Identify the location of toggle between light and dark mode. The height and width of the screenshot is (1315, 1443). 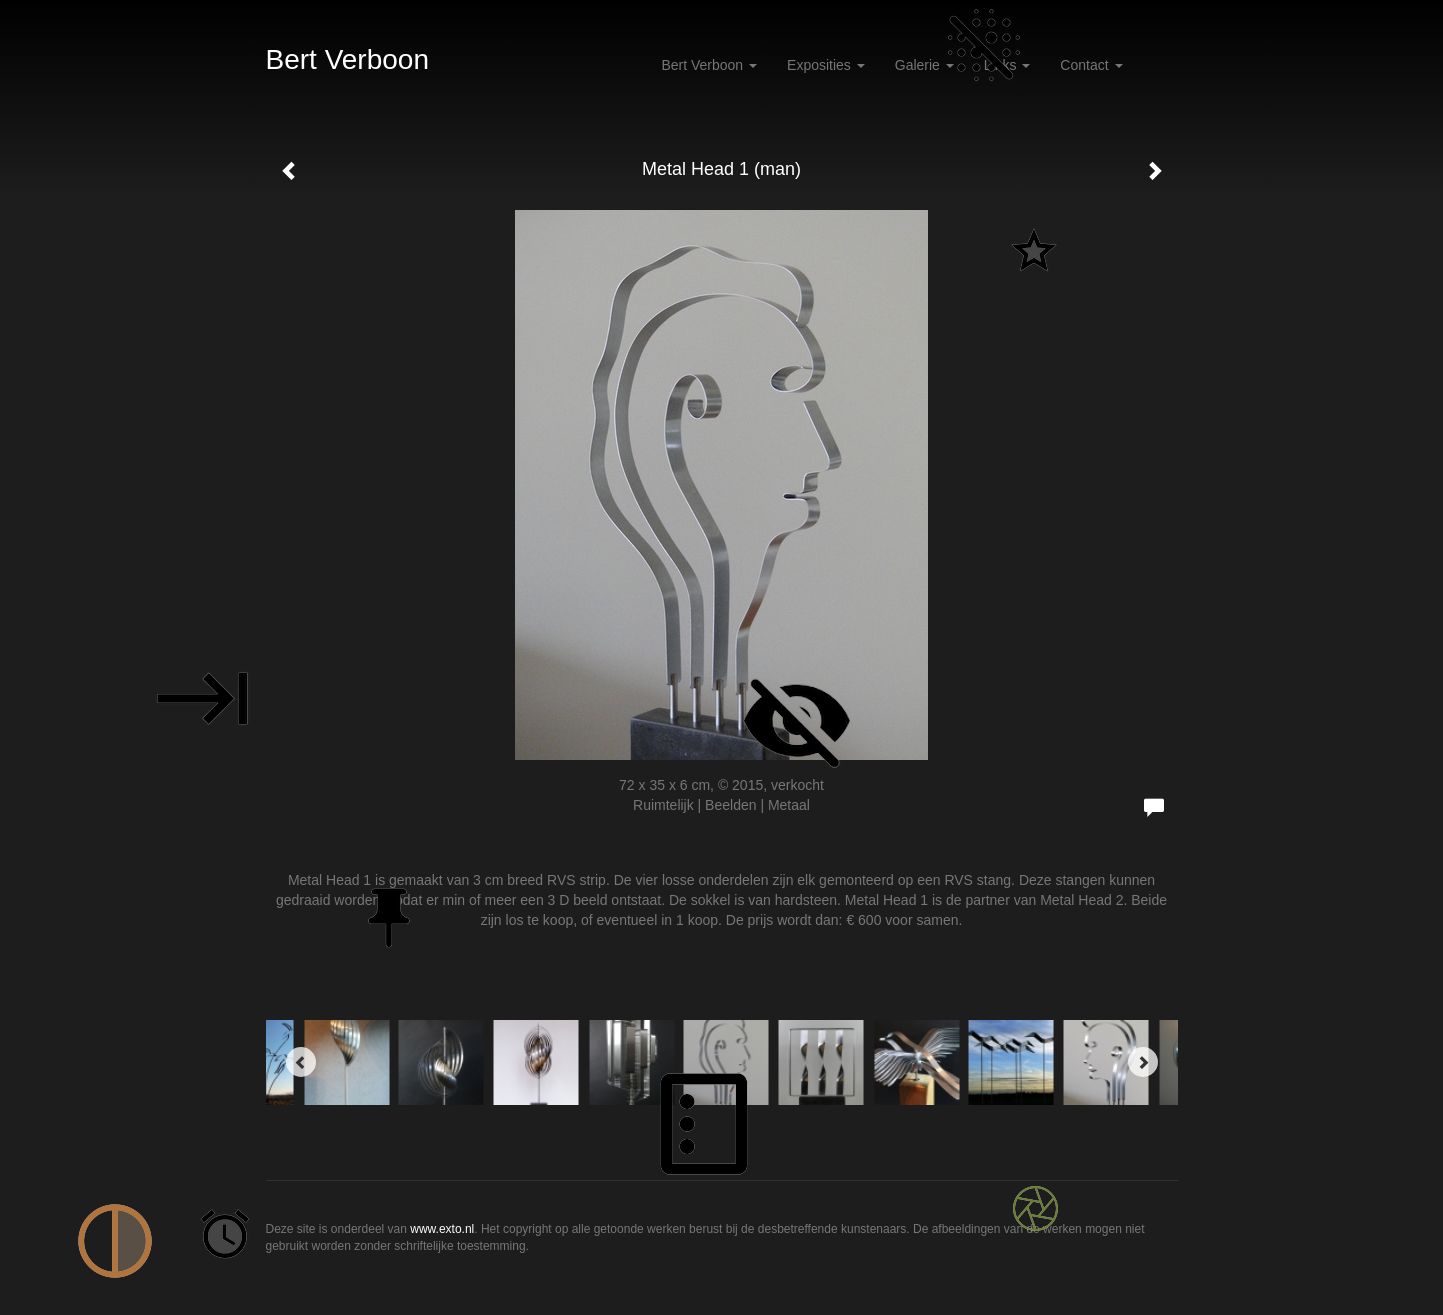
(115, 1241).